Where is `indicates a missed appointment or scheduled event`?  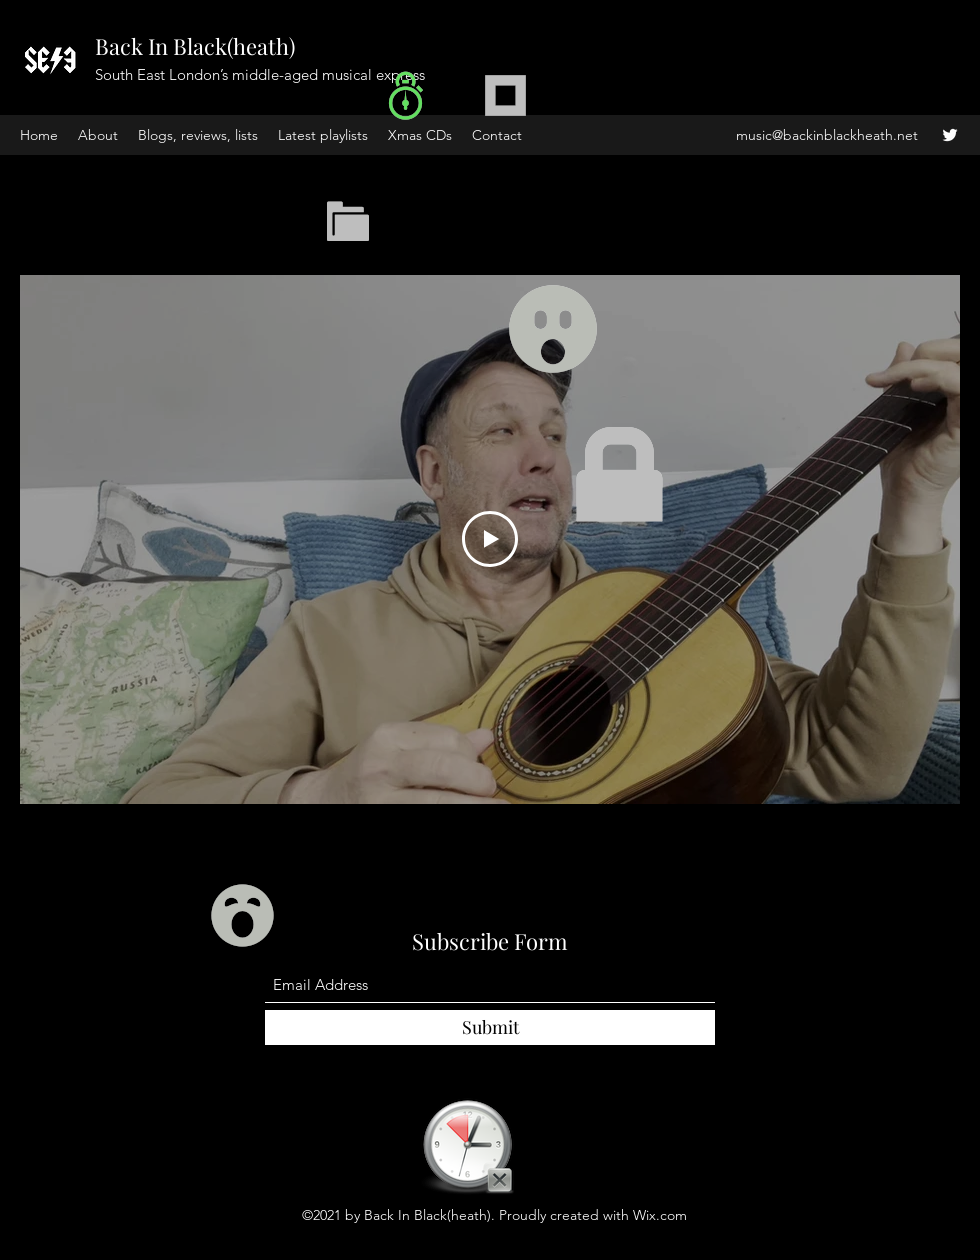 indicates a missed appointment or scheduled event is located at coordinates (469, 1144).